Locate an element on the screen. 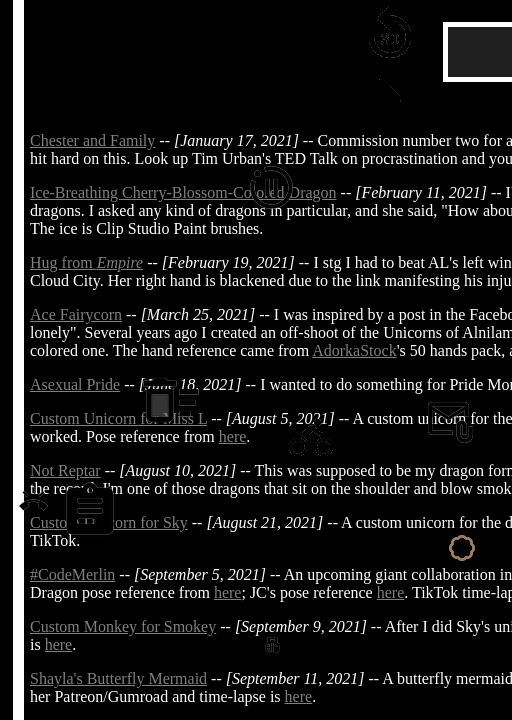  bulk delete selected items is located at coordinates (171, 400).